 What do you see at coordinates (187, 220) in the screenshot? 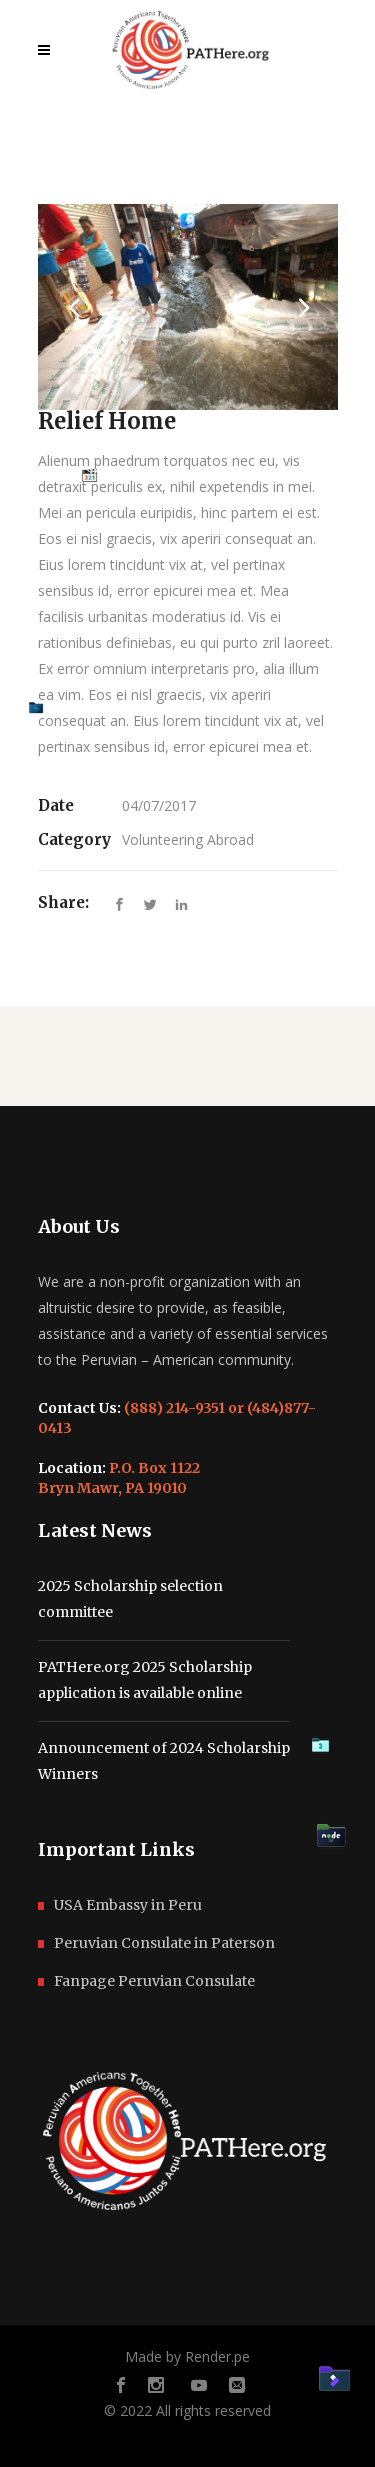
I see `open Finder to browse files and folders` at bounding box center [187, 220].